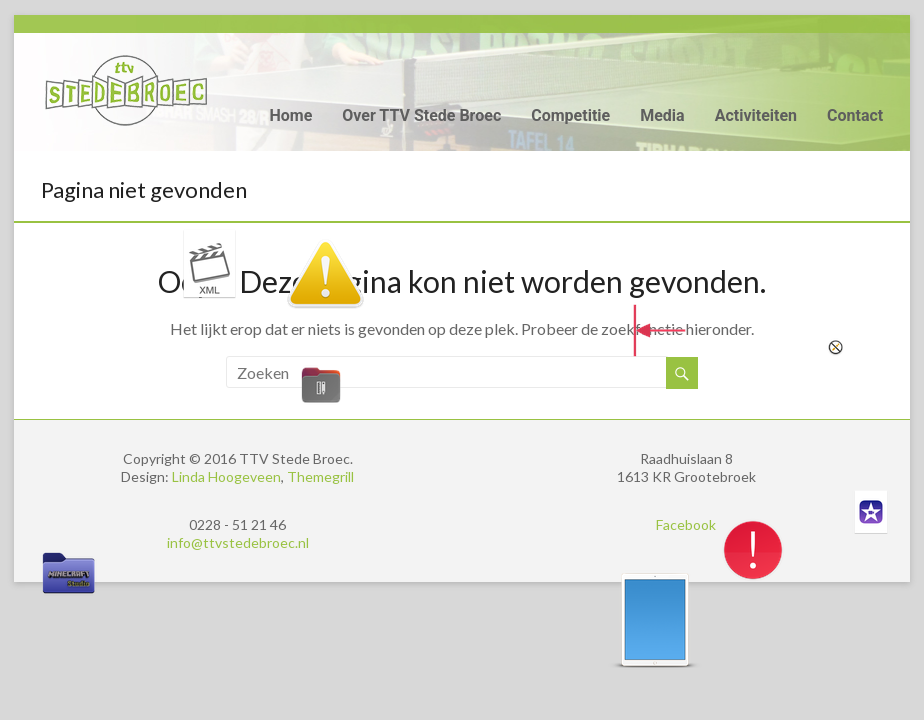 Image resolution: width=924 pixels, height=720 pixels. I want to click on indicates a warning or caution alert requiring attention, so click(325, 273).